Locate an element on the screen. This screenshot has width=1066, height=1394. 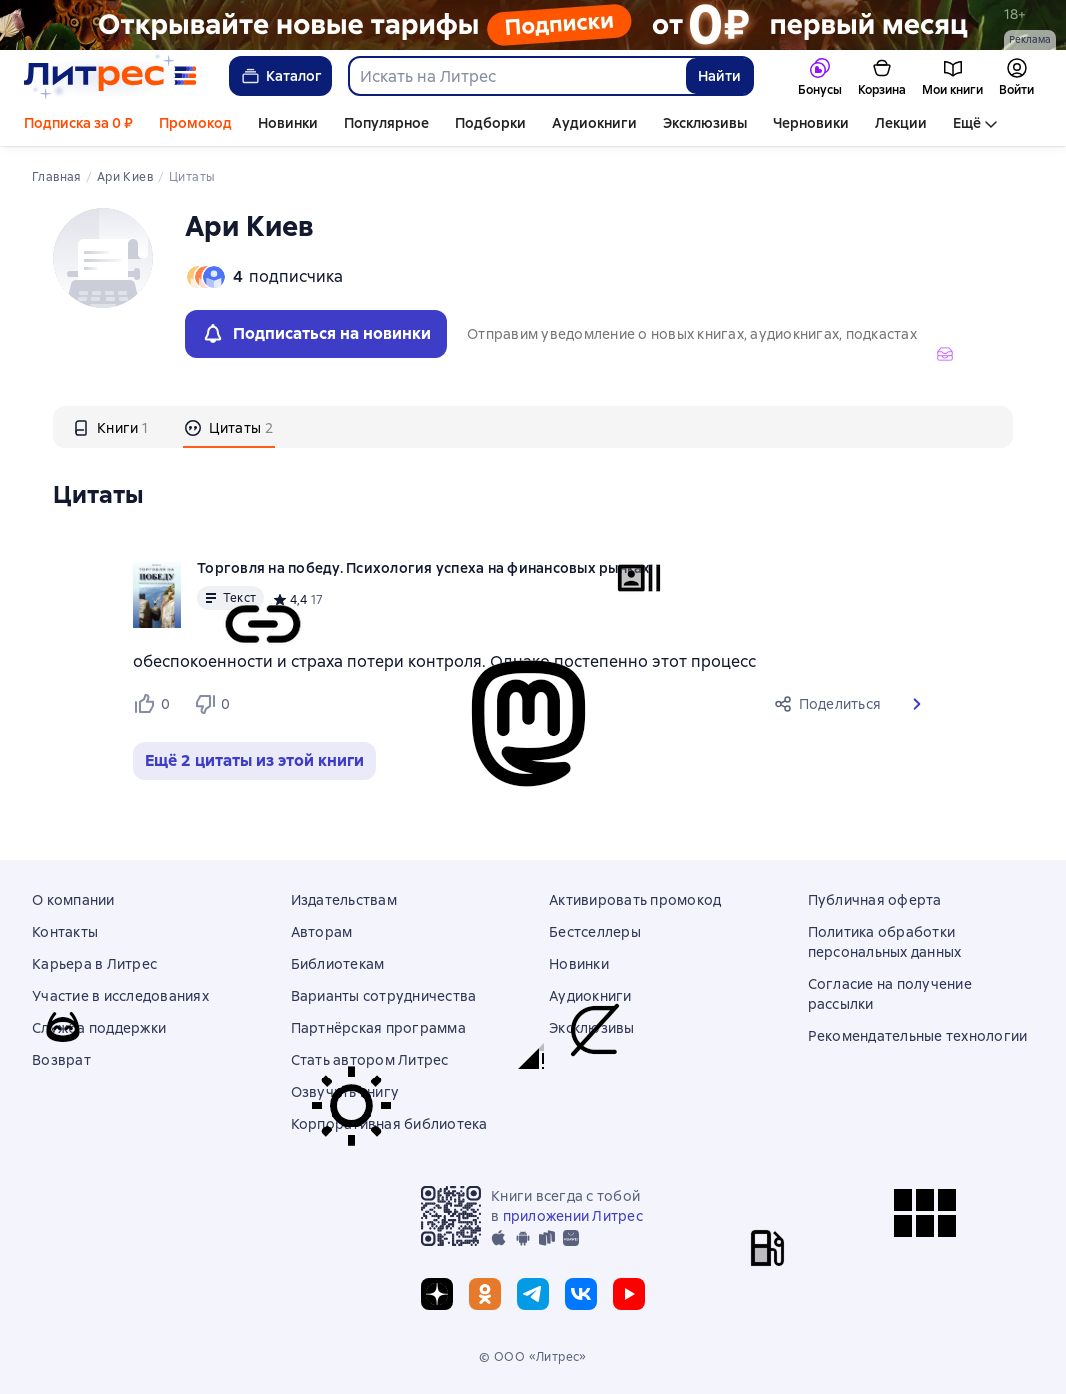
view recently contacted people is located at coordinates (639, 578).